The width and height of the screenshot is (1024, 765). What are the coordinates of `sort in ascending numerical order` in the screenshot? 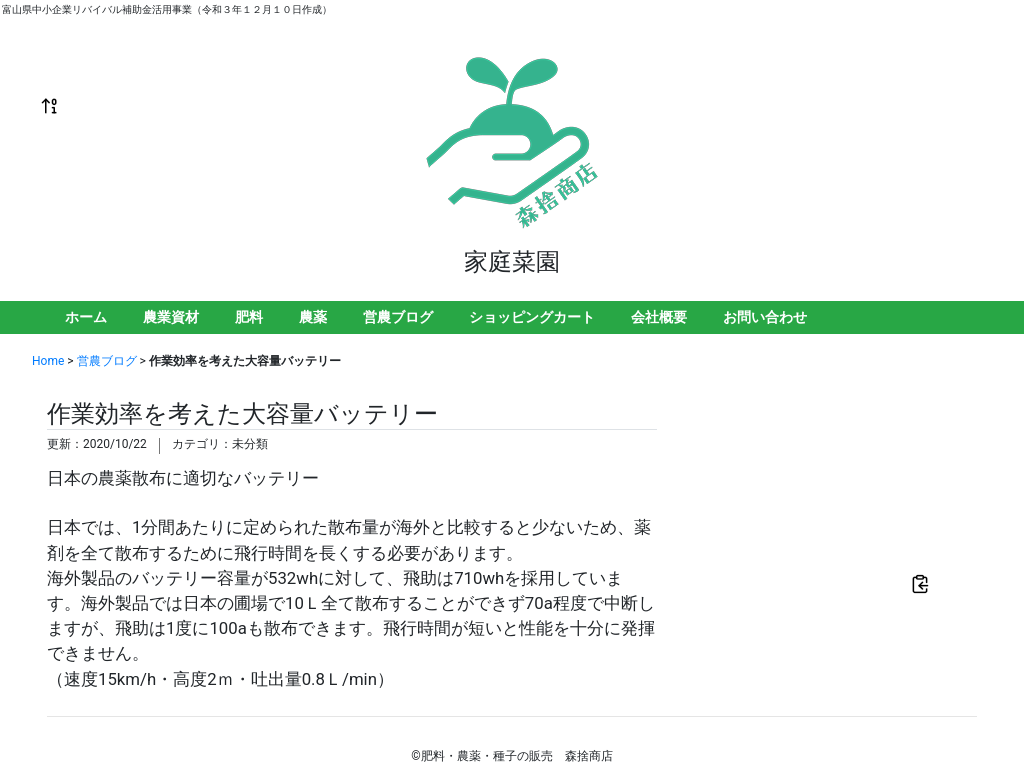 It's located at (50, 106).